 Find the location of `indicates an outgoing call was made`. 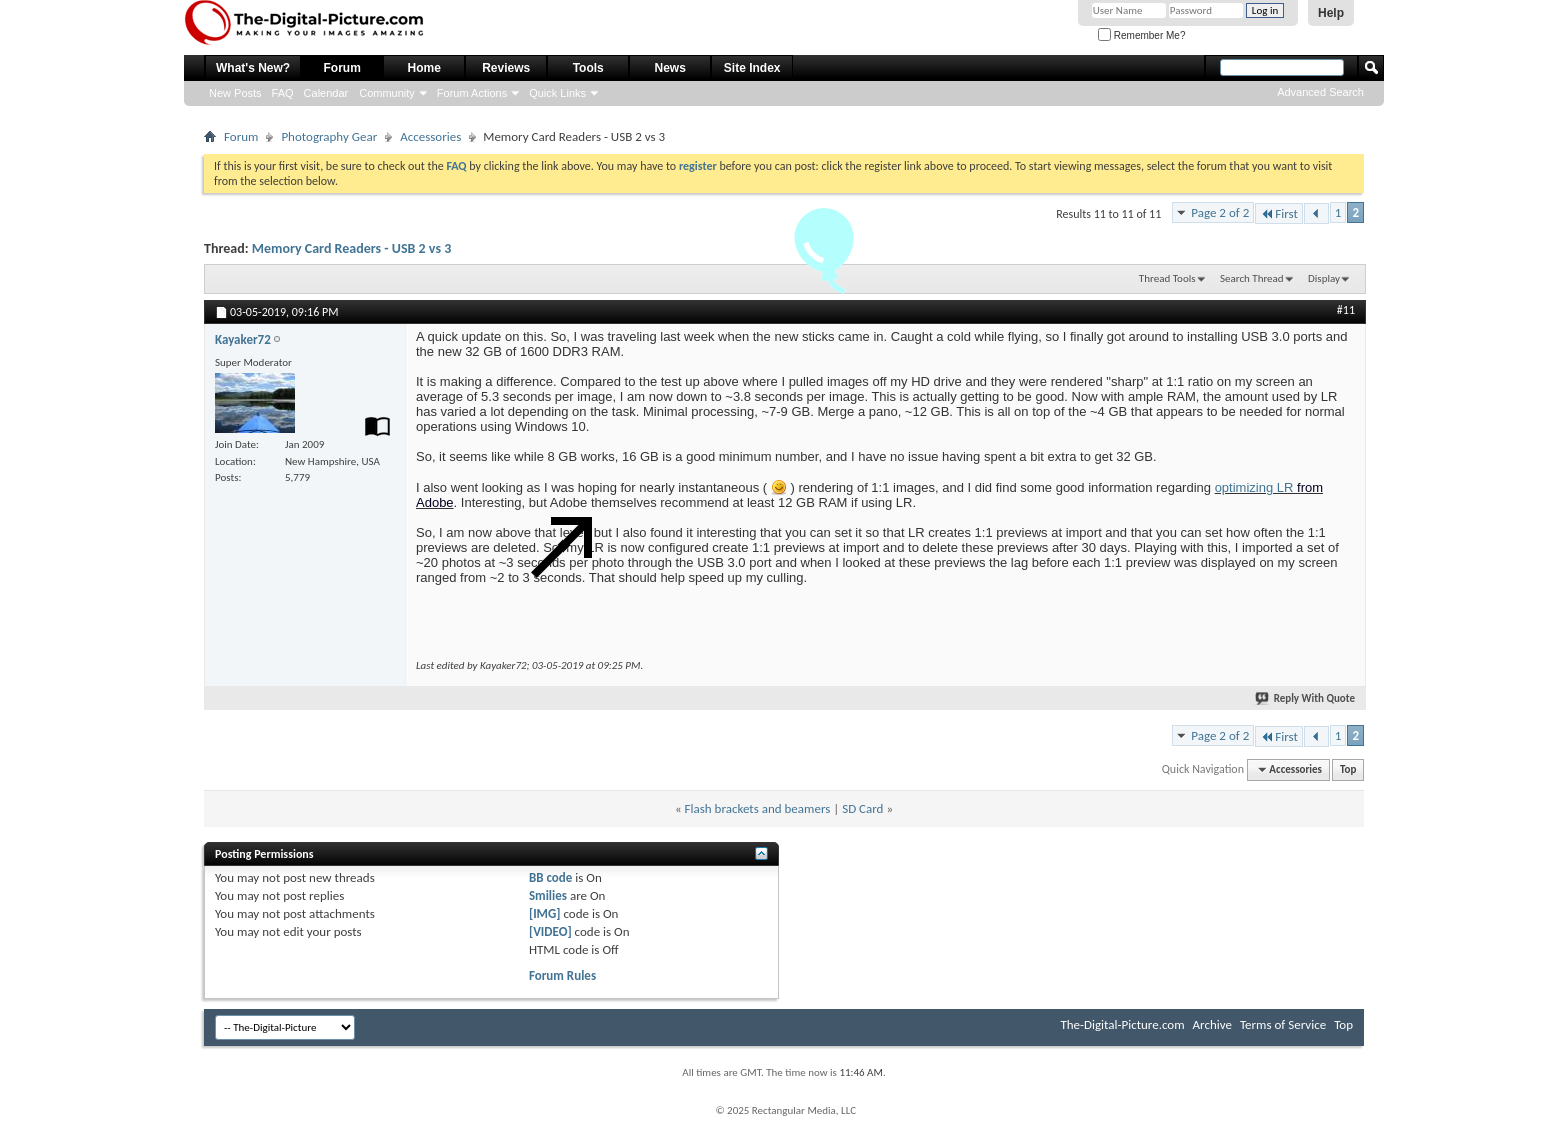

indicates an outgoing call was made is located at coordinates (563, 545).